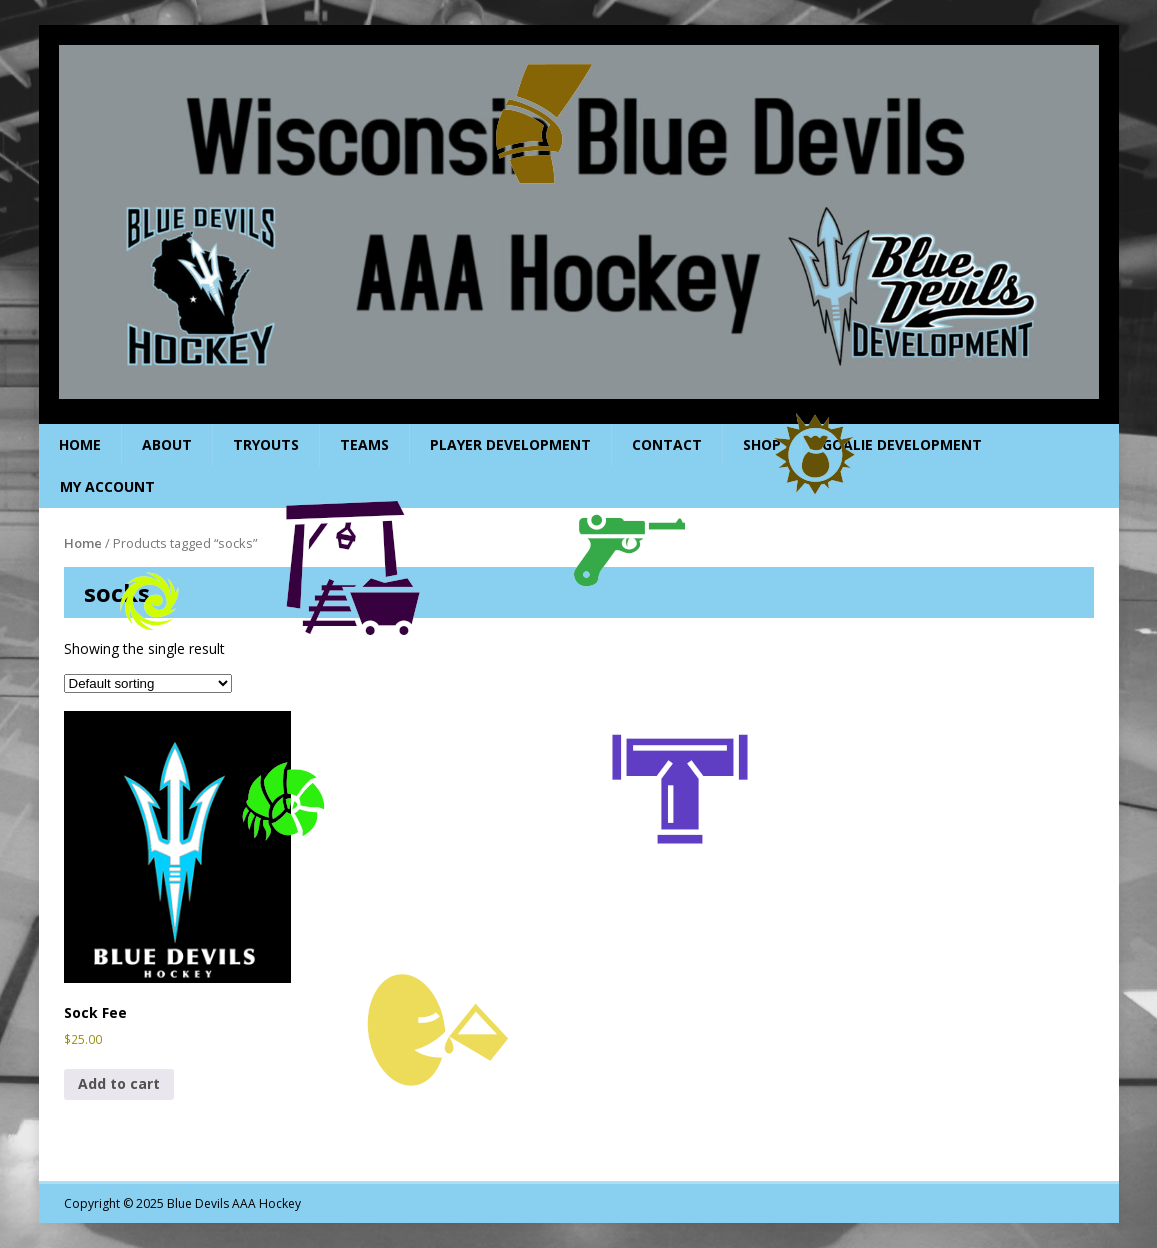 The image size is (1157, 1248). What do you see at coordinates (629, 550) in the screenshot?
I see `access weapons or firearms inventory` at bounding box center [629, 550].